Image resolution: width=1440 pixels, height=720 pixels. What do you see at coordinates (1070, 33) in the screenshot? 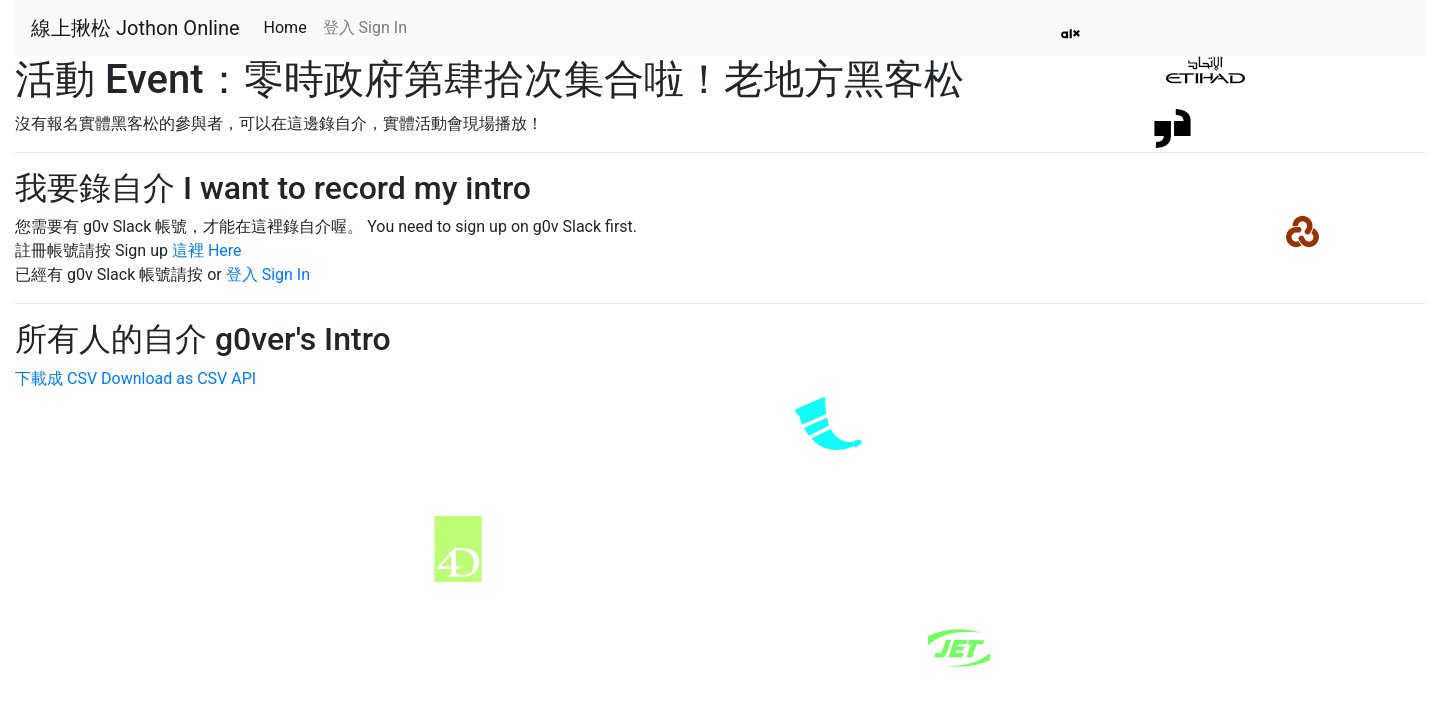
I see `alx brand logo` at bounding box center [1070, 33].